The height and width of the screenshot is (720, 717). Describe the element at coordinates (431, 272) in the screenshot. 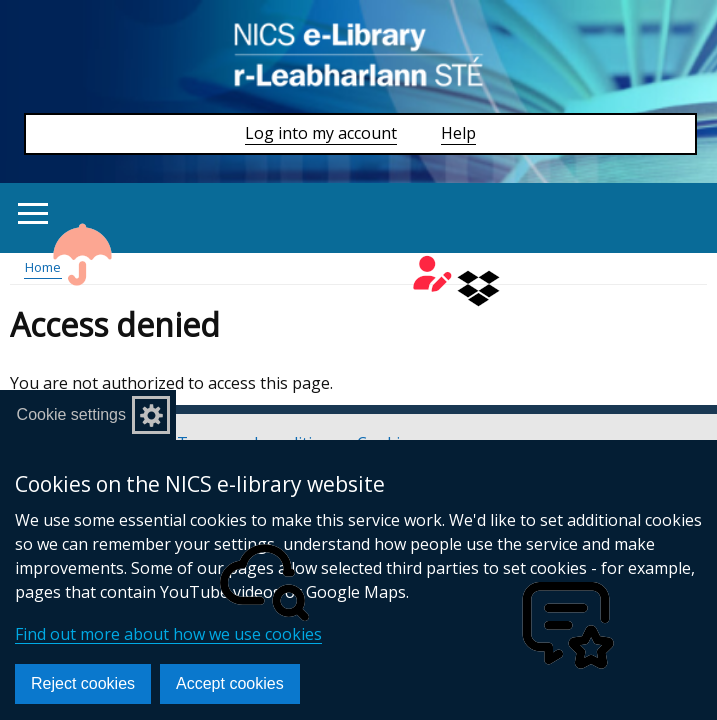

I see `edit user profile` at that location.